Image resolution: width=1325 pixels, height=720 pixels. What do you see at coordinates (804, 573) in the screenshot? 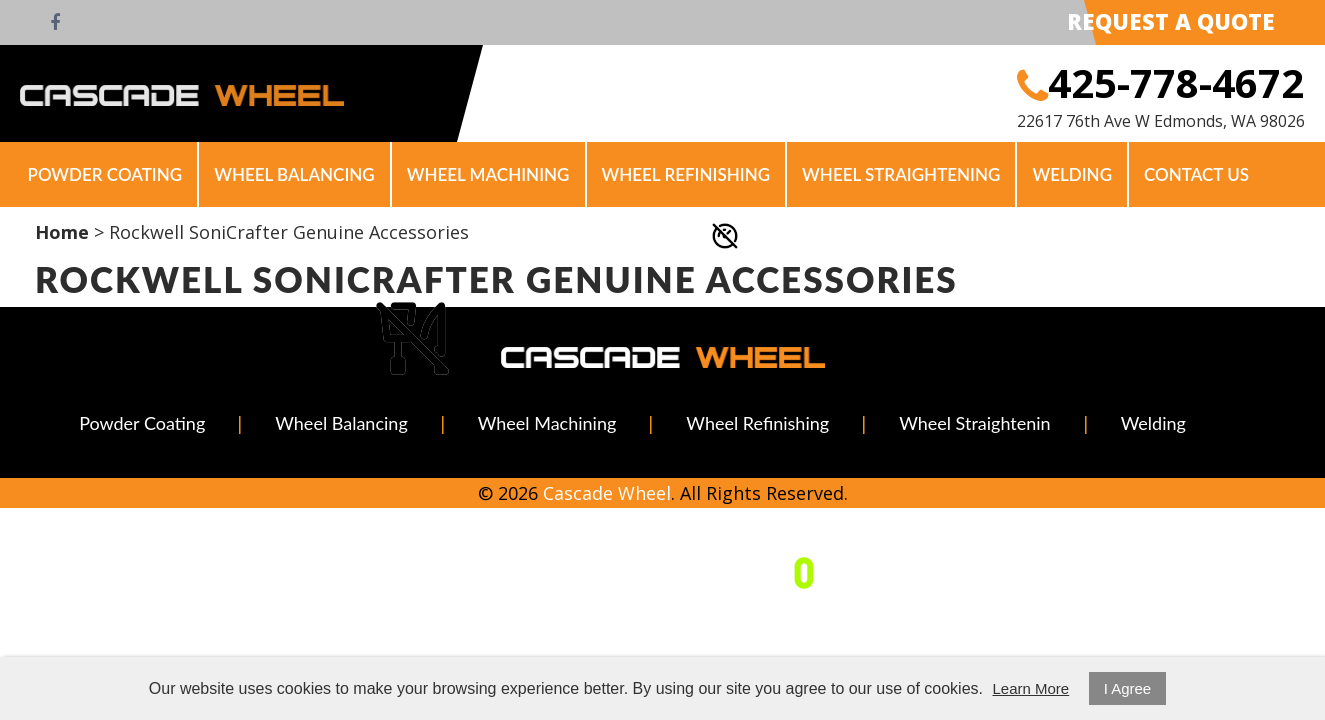
I see `indicates a lowercase letter "o" for text formatting` at bounding box center [804, 573].